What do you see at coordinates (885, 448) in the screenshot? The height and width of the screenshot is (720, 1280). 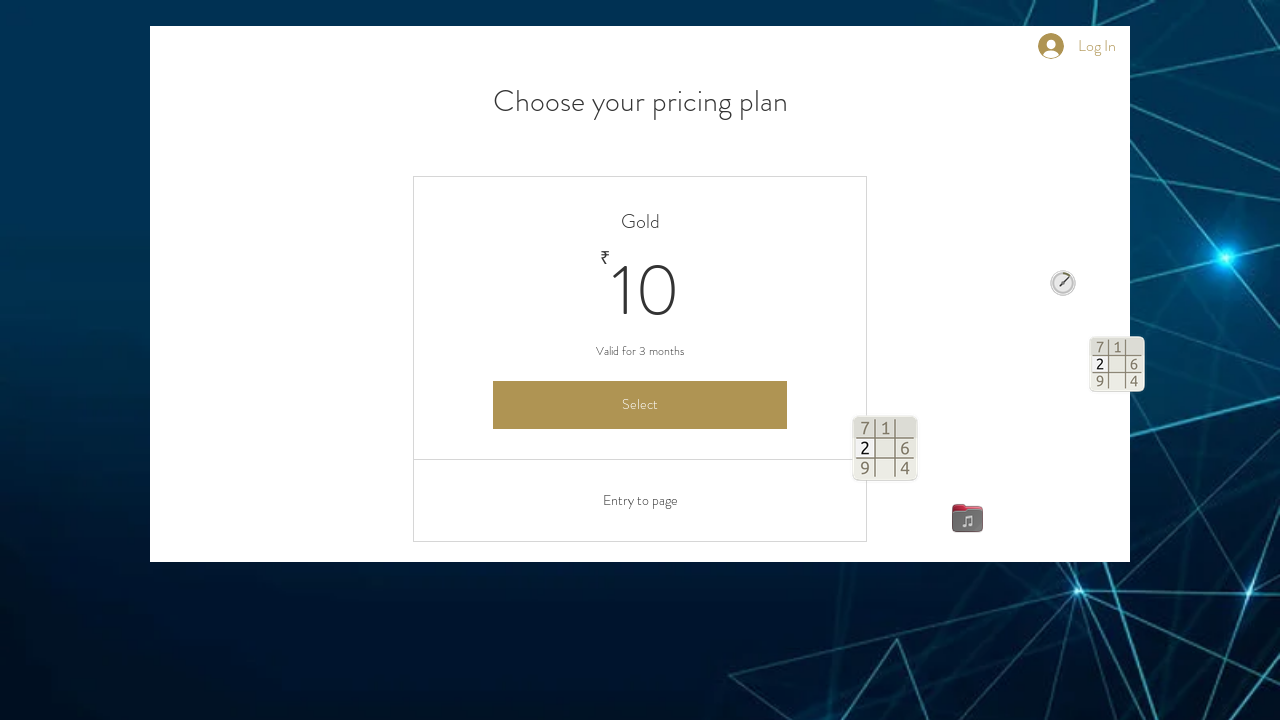 I see `launch the sudoku puzzle game` at bounding box center [885, 448].